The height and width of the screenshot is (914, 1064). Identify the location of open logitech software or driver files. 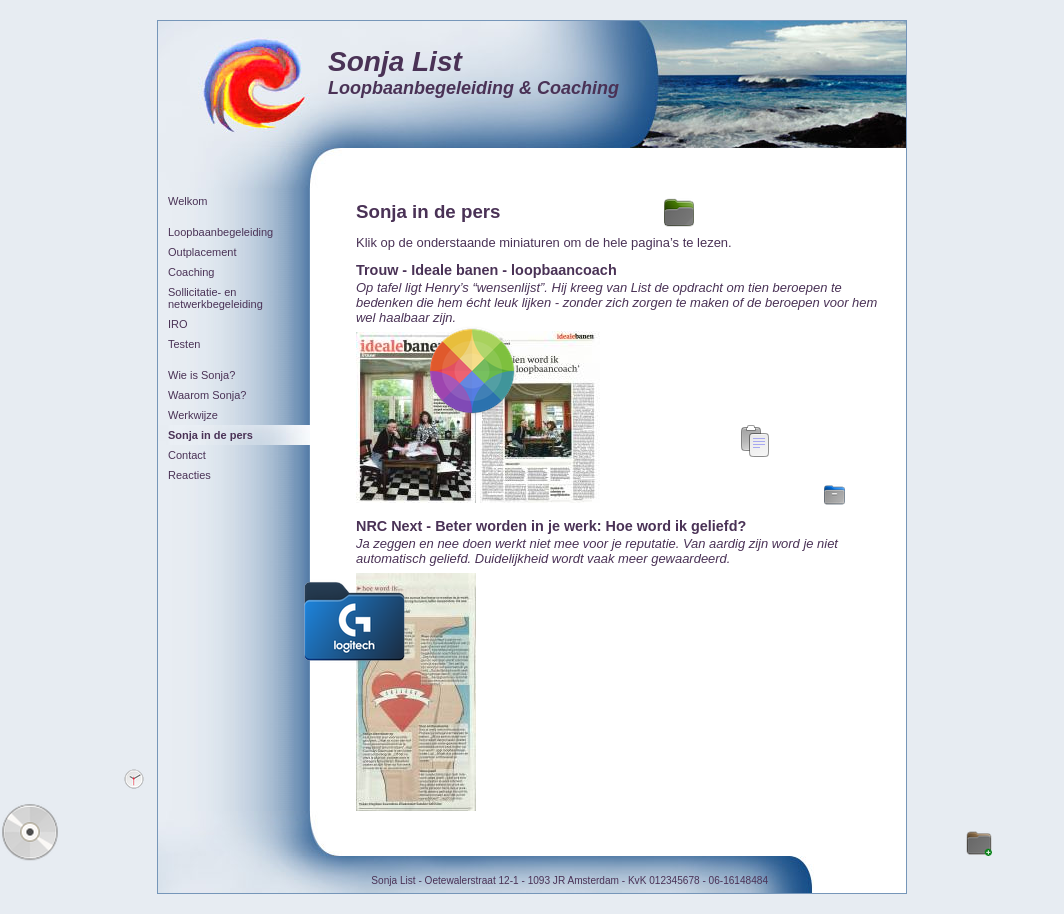
(354, 624).